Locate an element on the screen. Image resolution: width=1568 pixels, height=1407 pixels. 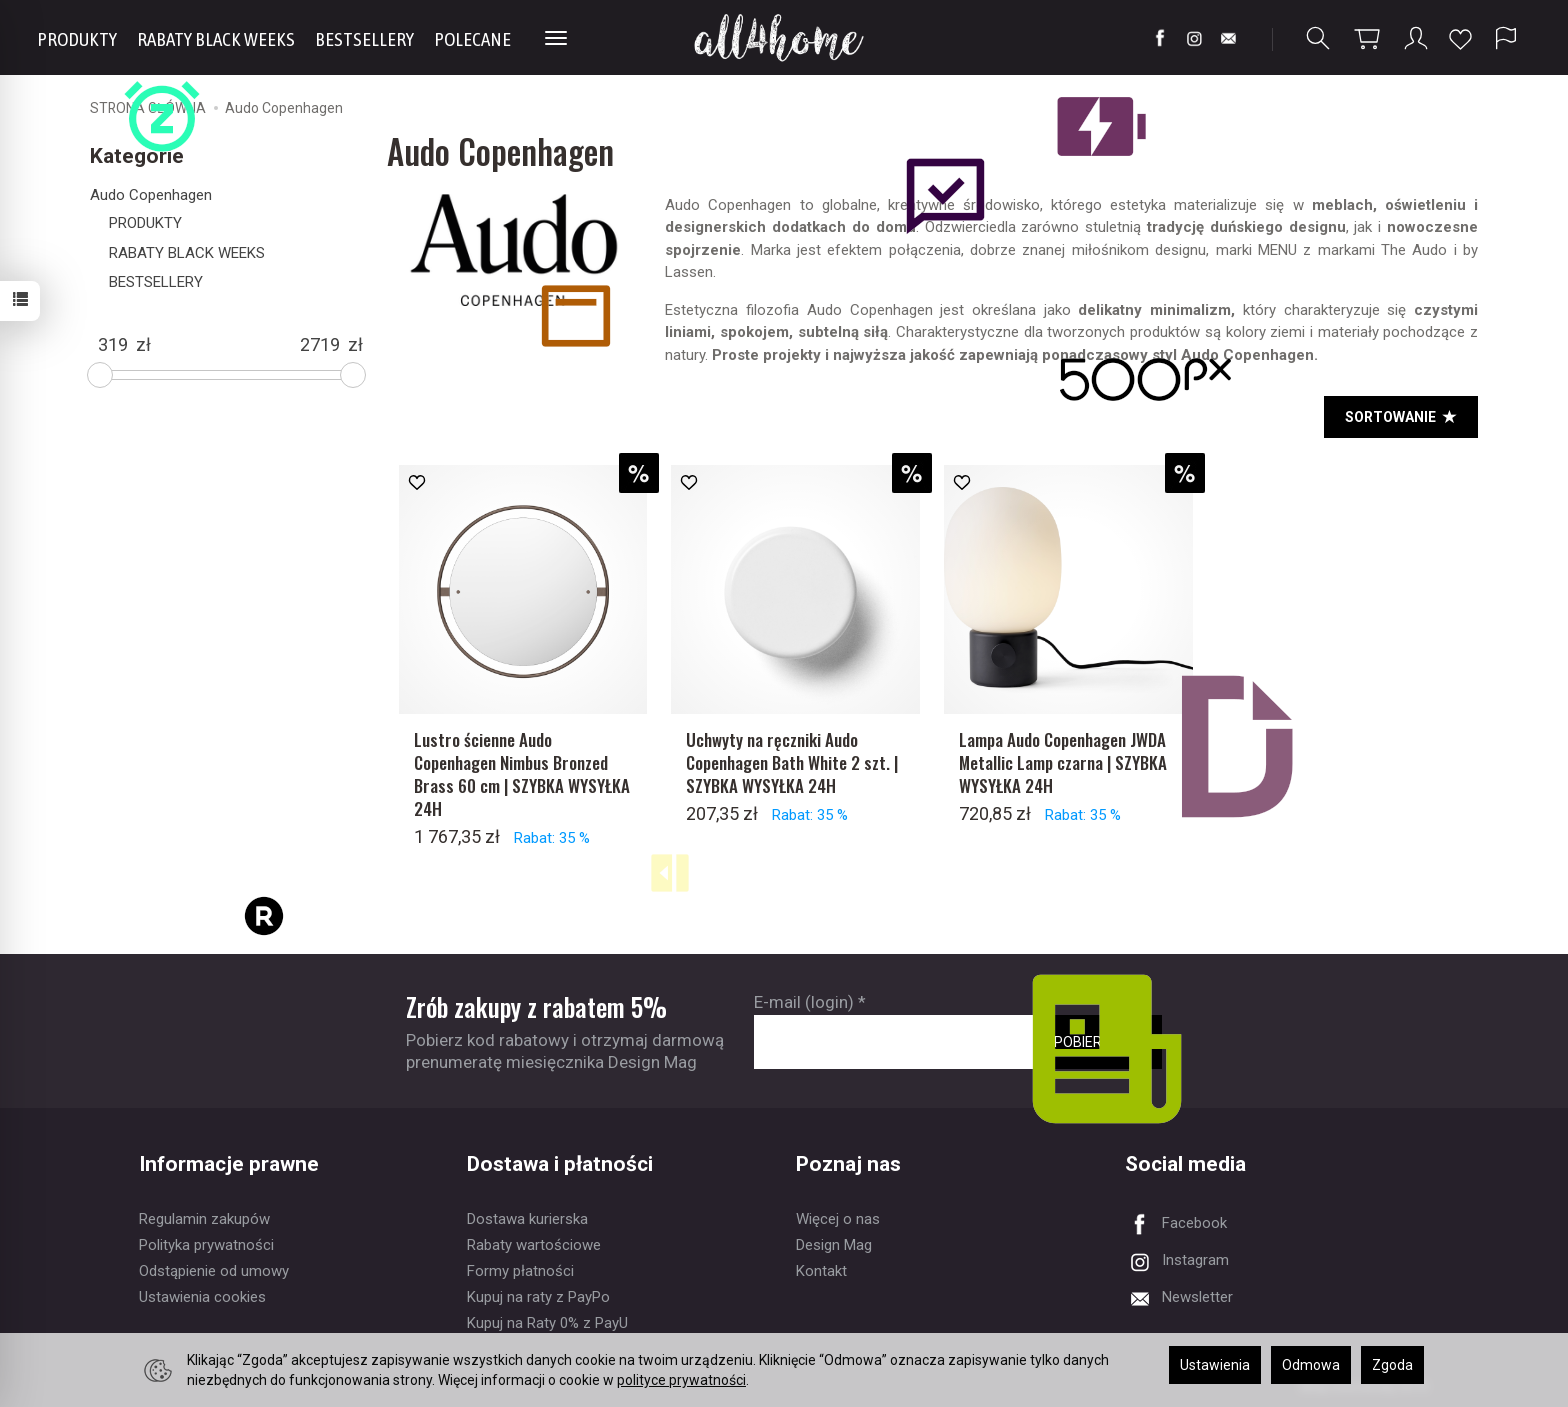
snooze an active alarm is located at coordinates (162, 115).